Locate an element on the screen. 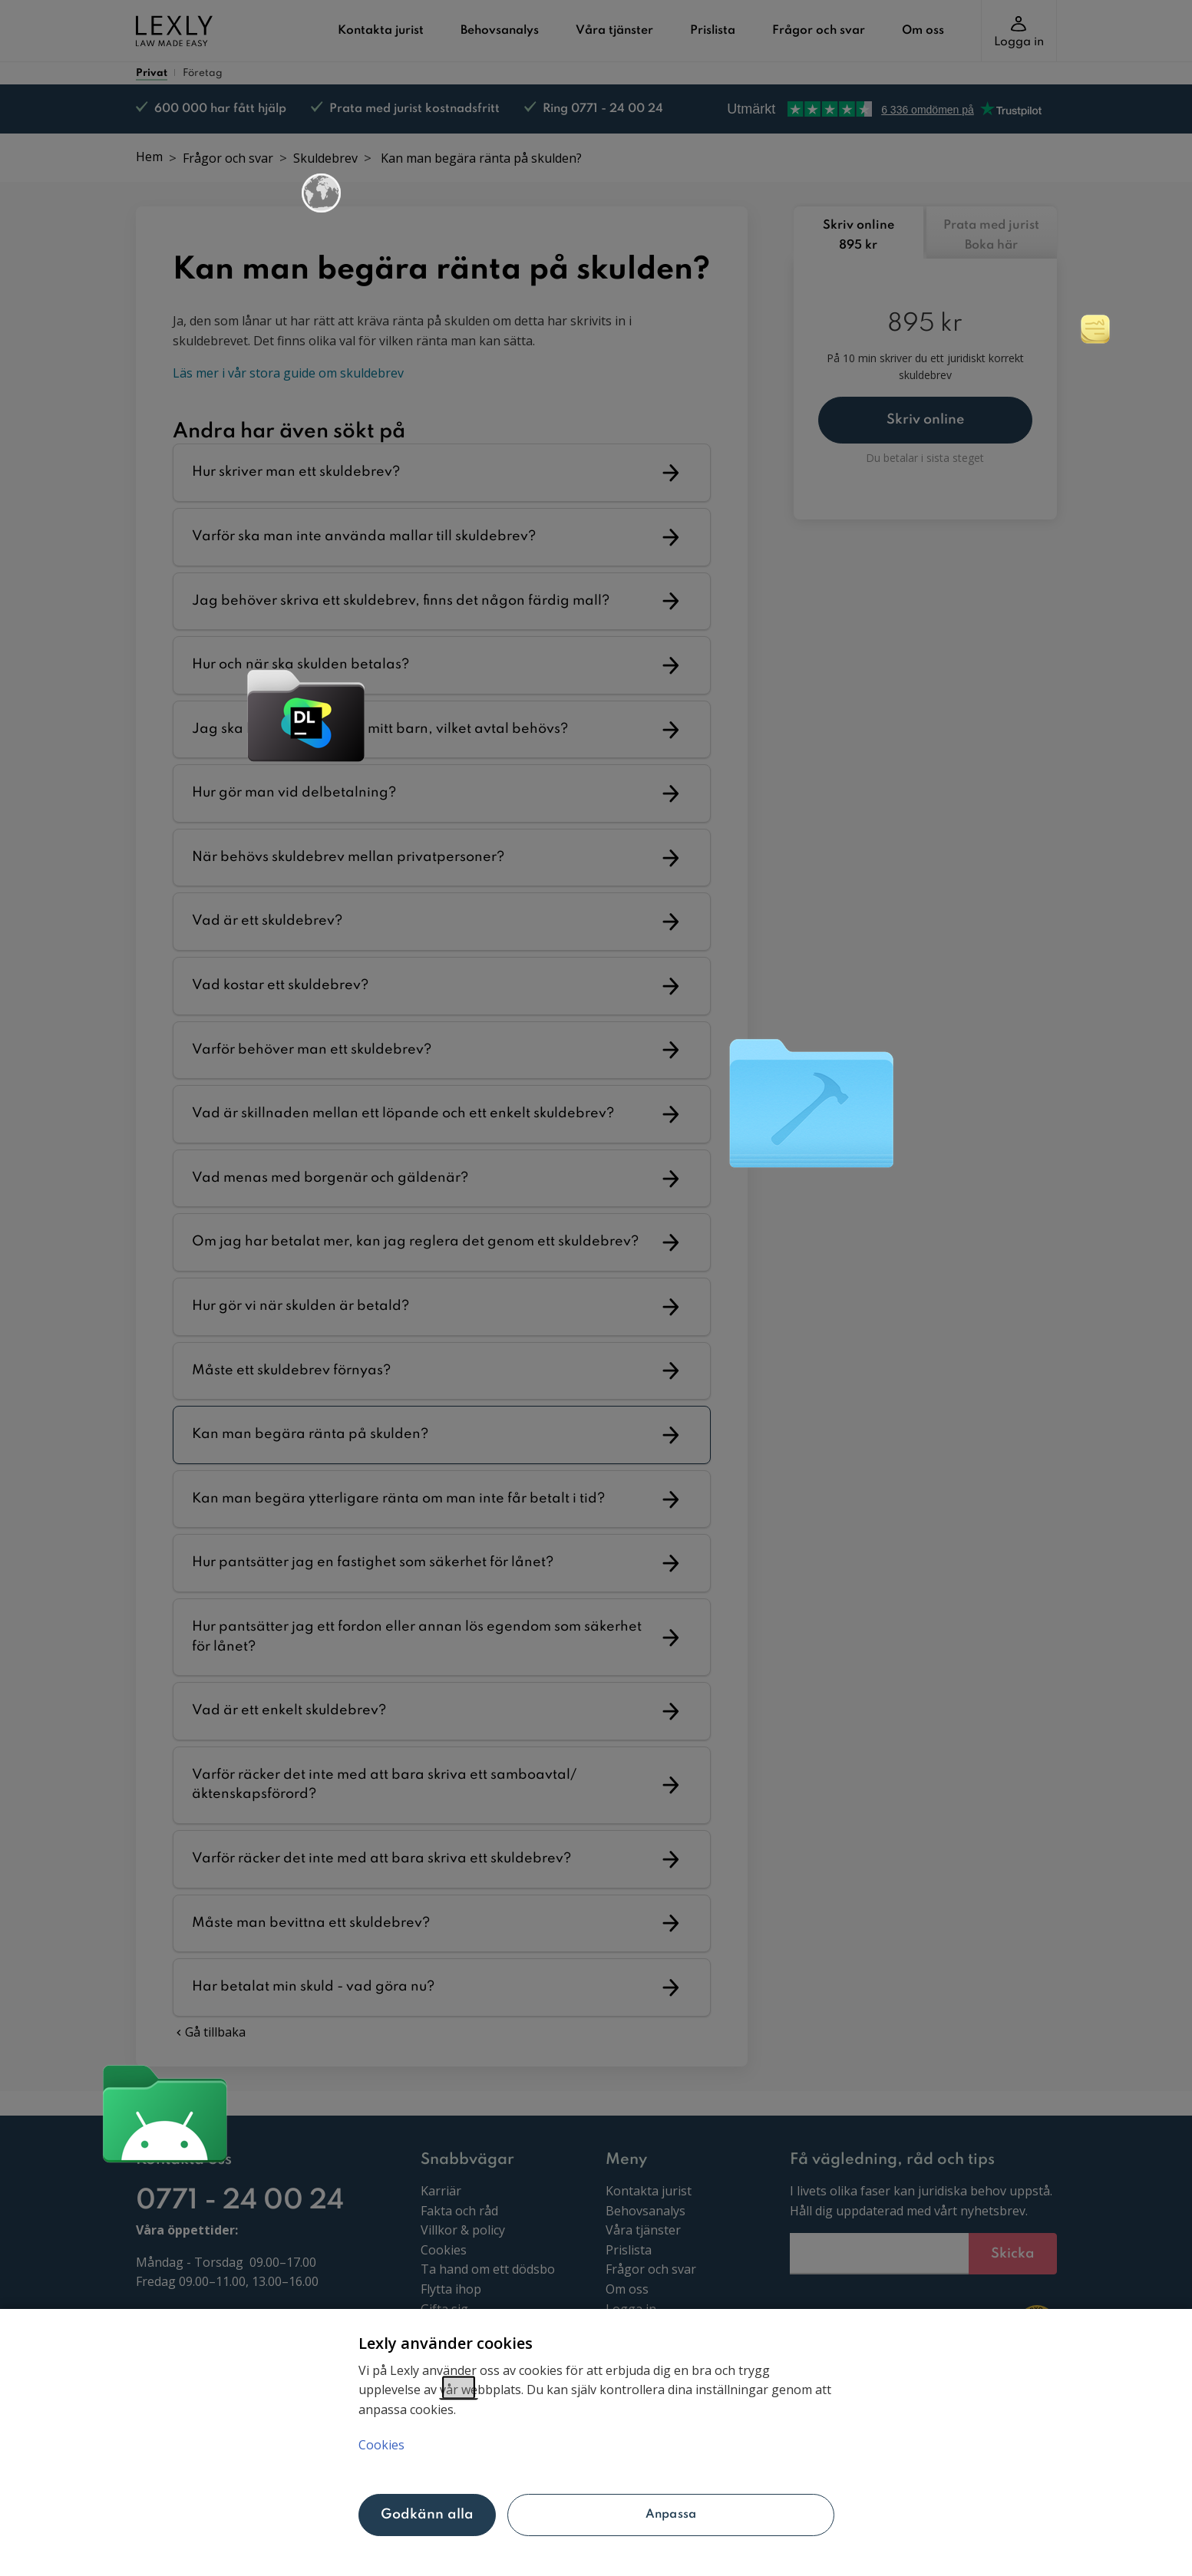  open the stickies app for quick notes is located at coordinates (1095, 329).